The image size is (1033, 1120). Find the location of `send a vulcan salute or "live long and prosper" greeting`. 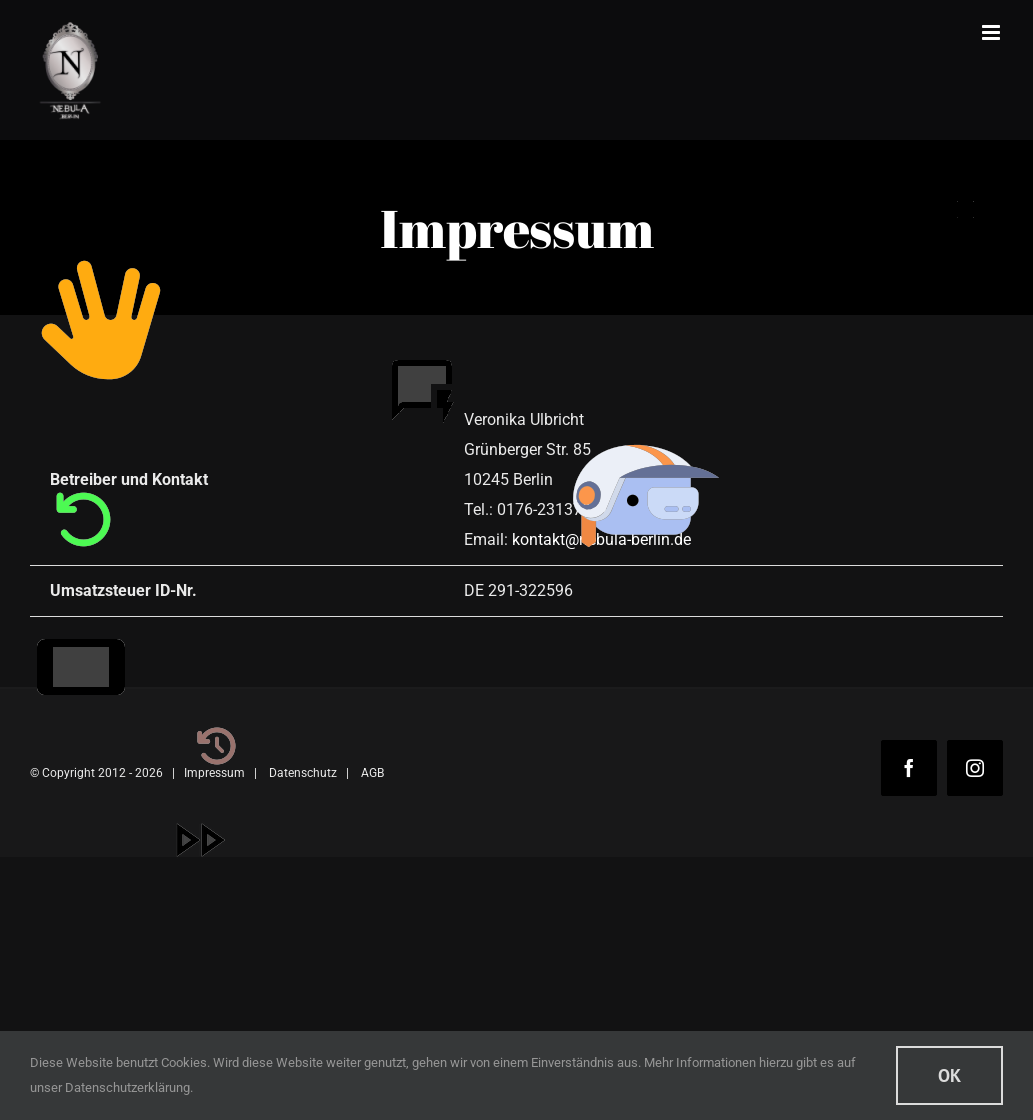

send a vulcan salute or "live long and prosper" greeting is located at coordinates (101, 320).